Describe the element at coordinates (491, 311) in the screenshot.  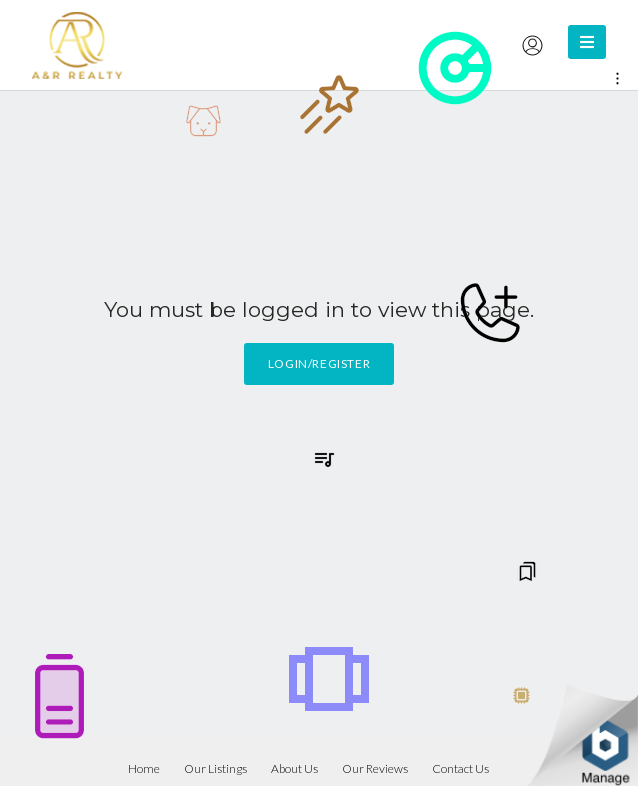
I see `add a new contact` at that location.